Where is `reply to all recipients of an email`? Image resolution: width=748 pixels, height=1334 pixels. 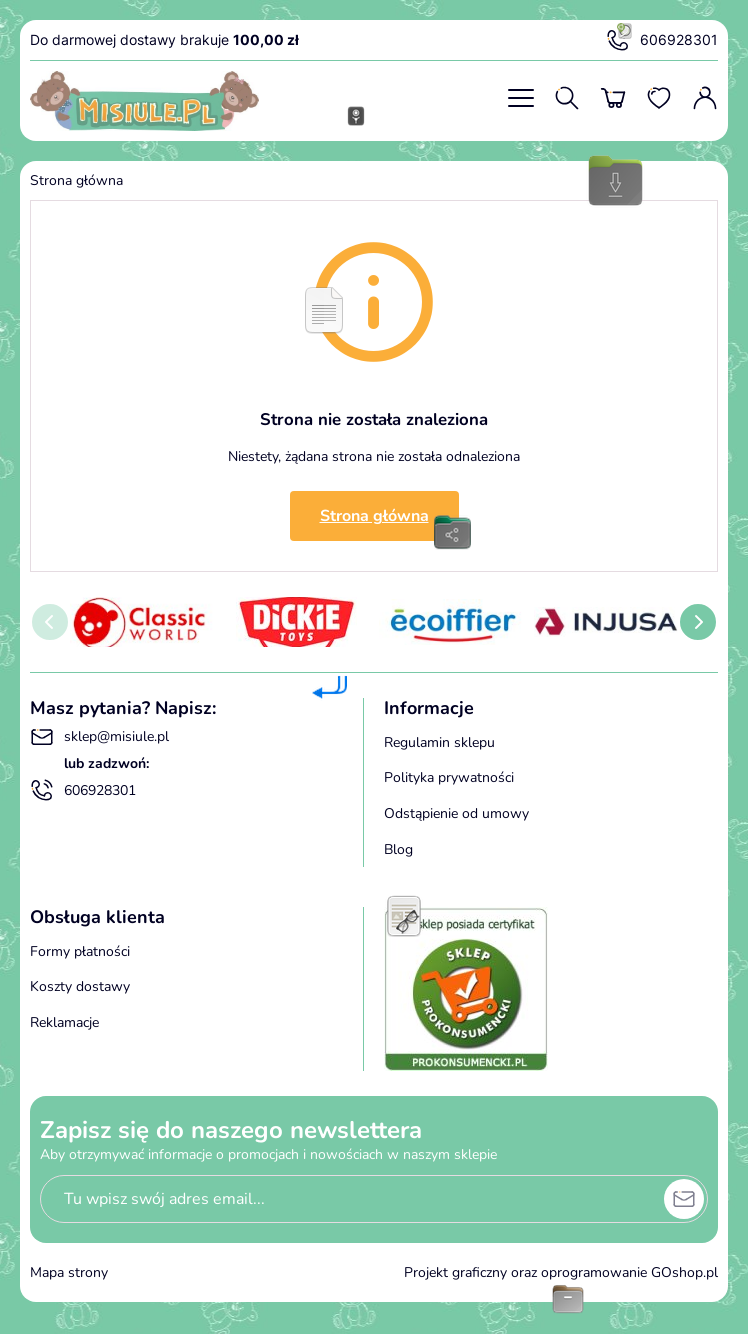
reply to all recipients of an email is located at coordinates (329, 685).